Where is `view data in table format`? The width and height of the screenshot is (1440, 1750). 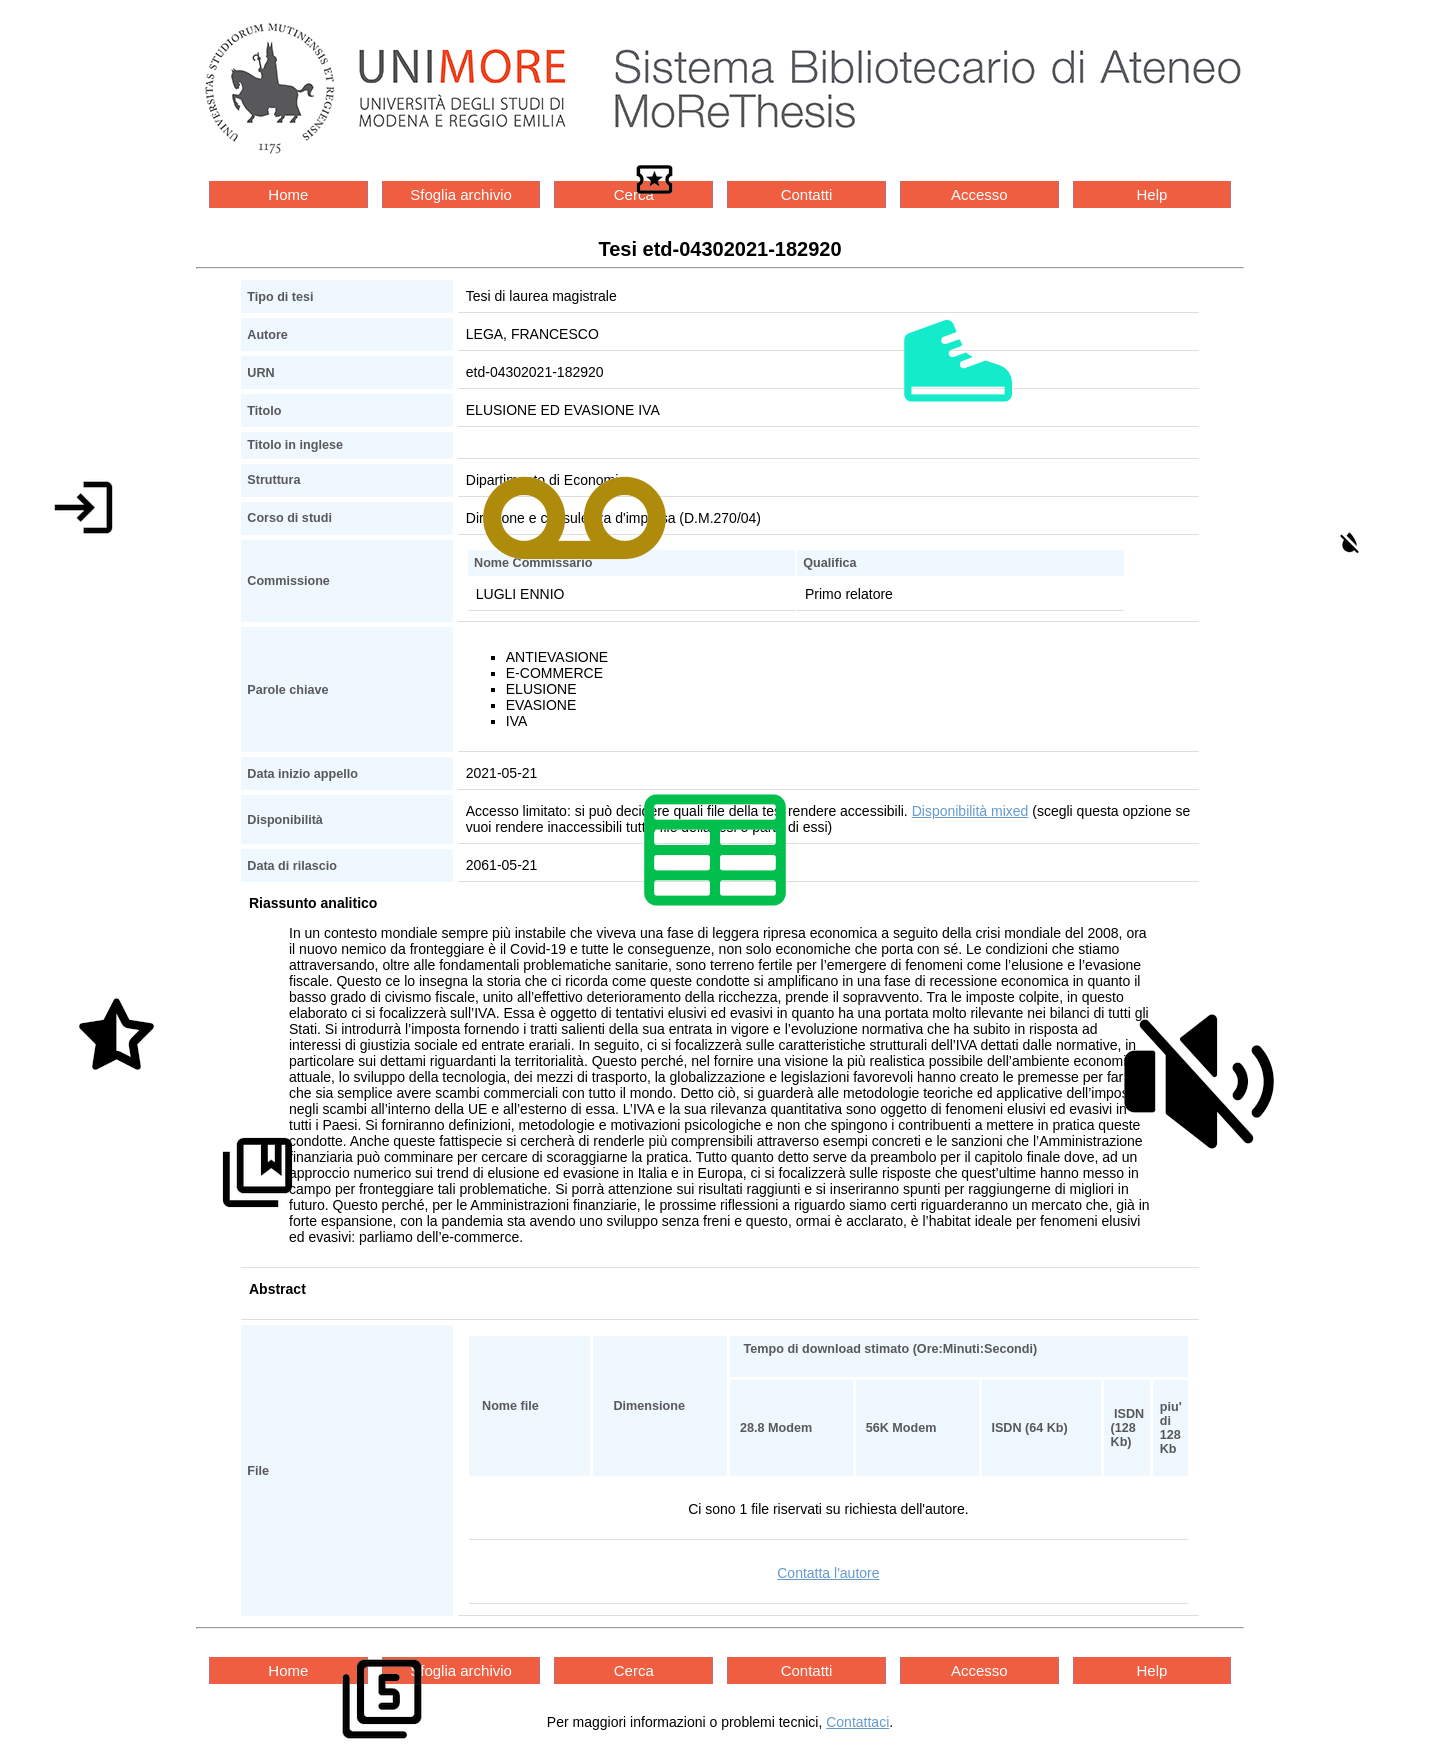
view data in table format is located at coordinates (715, 850).